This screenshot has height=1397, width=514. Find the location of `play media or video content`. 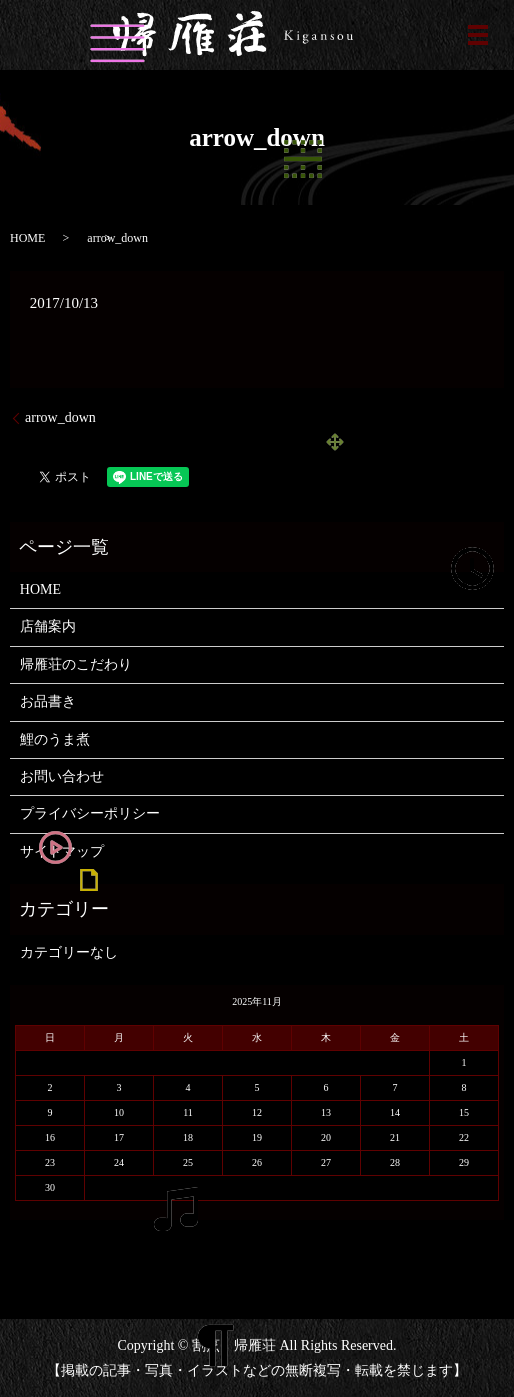

play media or video content is located at coordinates (55, 847).